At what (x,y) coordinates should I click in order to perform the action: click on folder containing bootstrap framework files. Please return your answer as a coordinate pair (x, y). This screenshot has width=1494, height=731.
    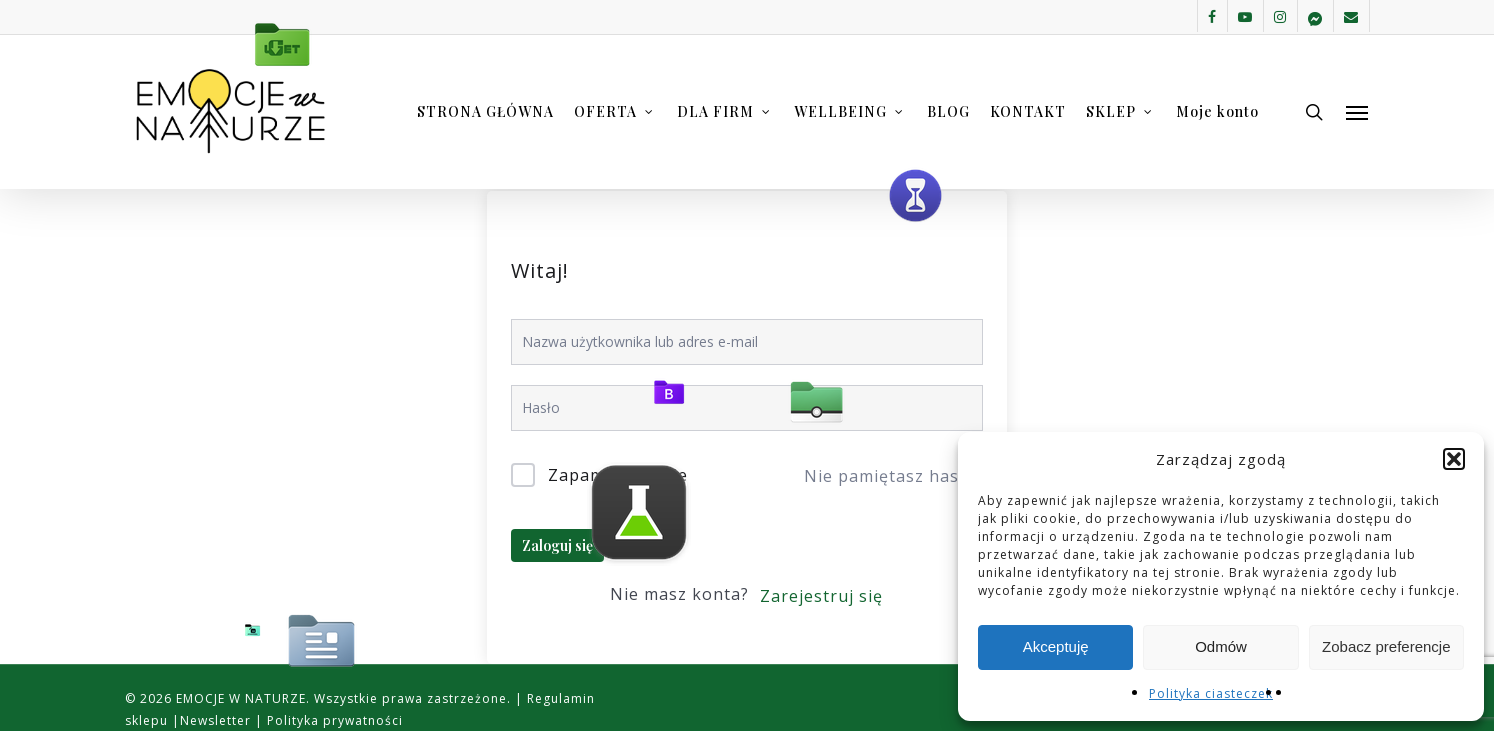
    Looking at the image, I should click on (669, 393).